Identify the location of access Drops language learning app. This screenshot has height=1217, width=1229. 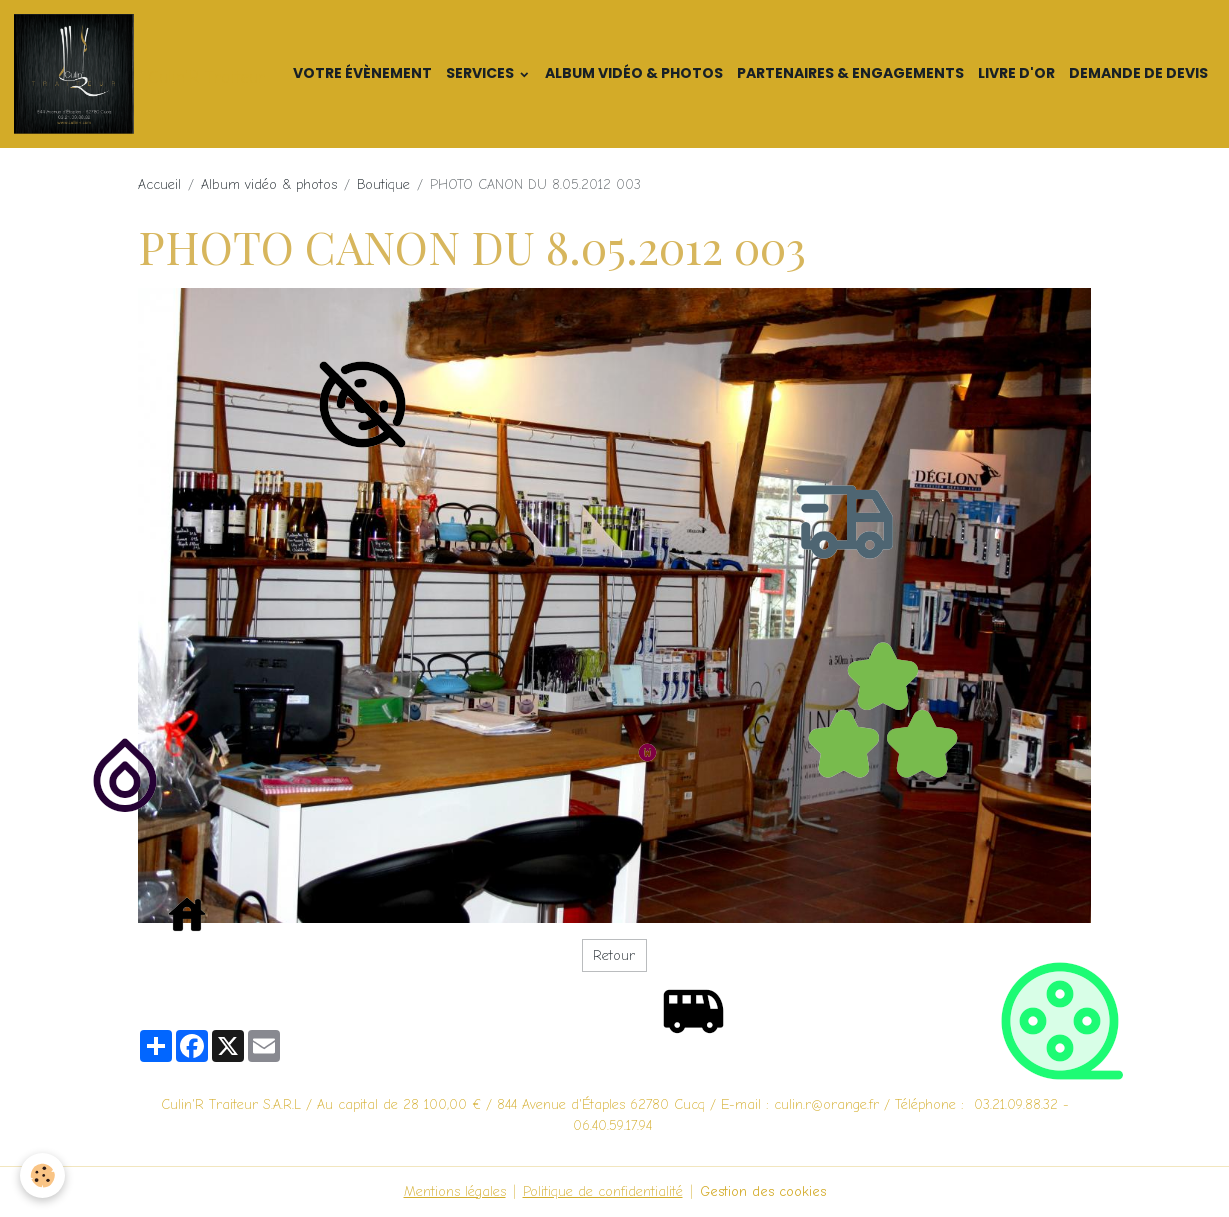
(125, 777).